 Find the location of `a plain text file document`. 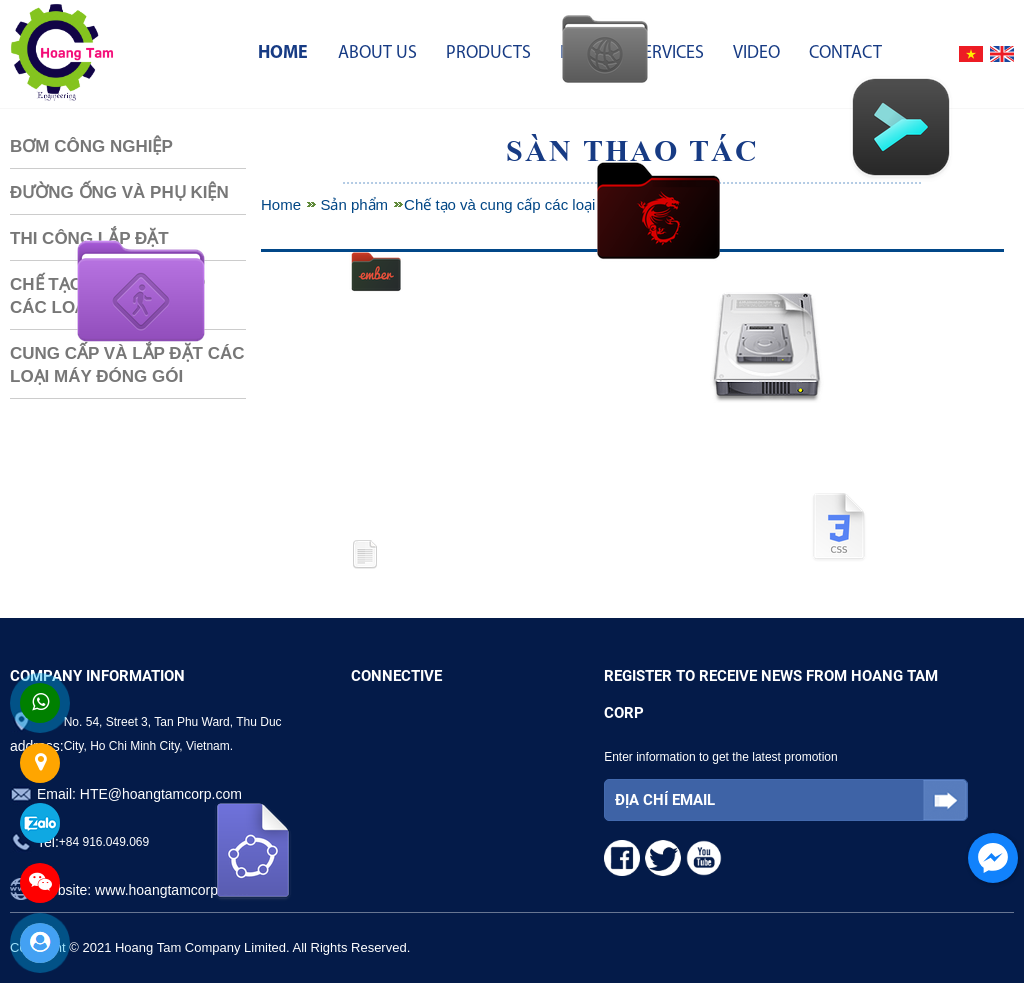

a plain text file document is located at coordinates (365, 554).